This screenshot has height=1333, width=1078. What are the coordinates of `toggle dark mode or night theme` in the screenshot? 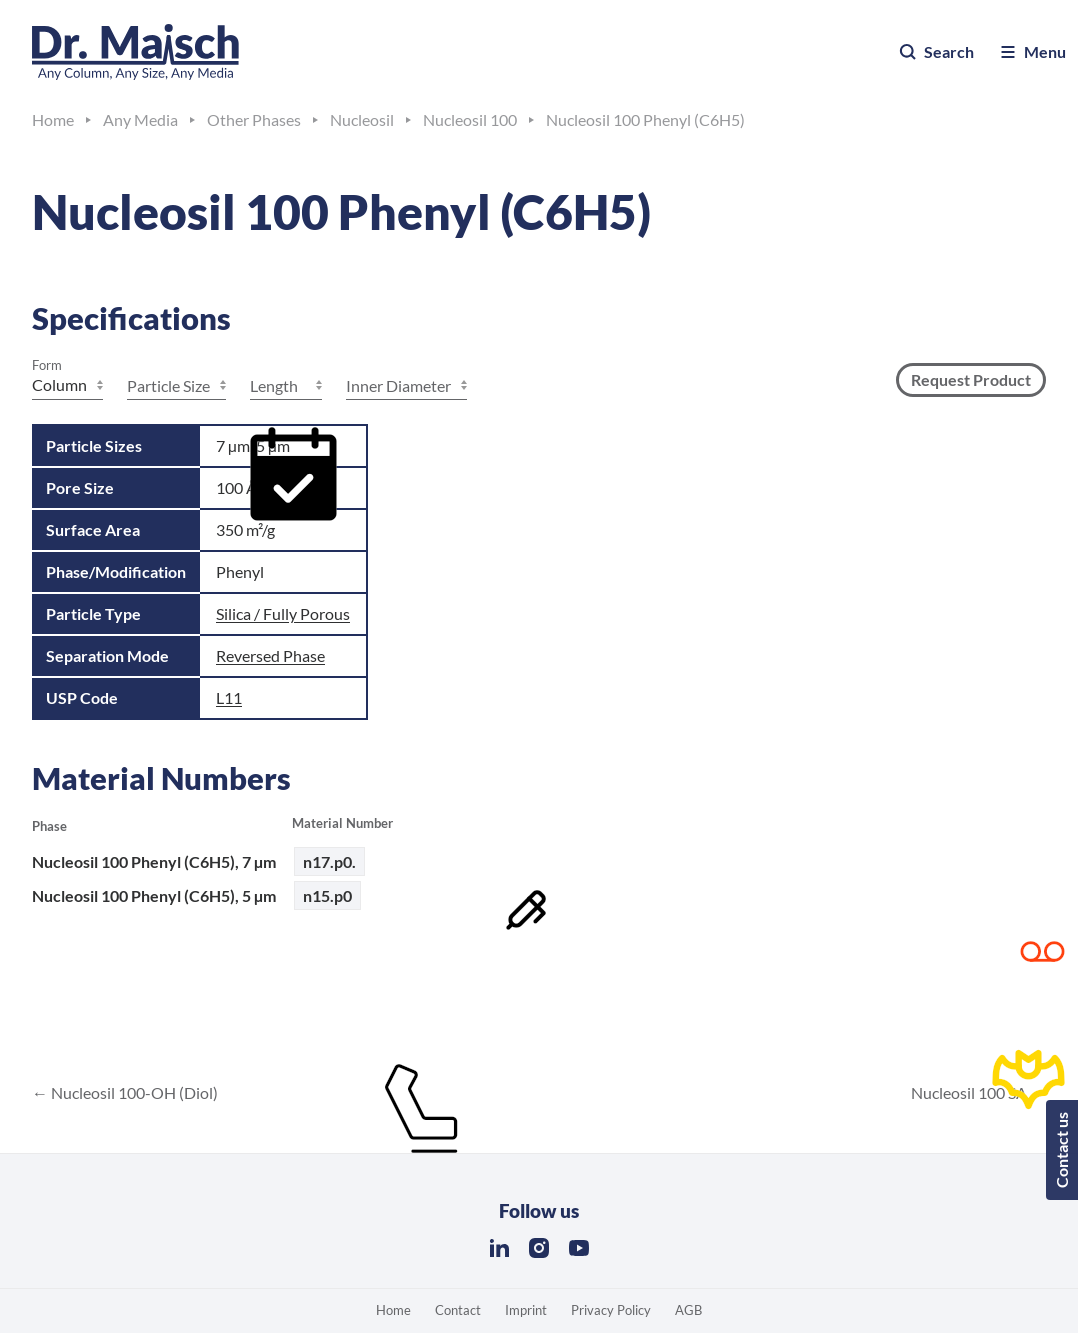 It's located at (1028, 1079).